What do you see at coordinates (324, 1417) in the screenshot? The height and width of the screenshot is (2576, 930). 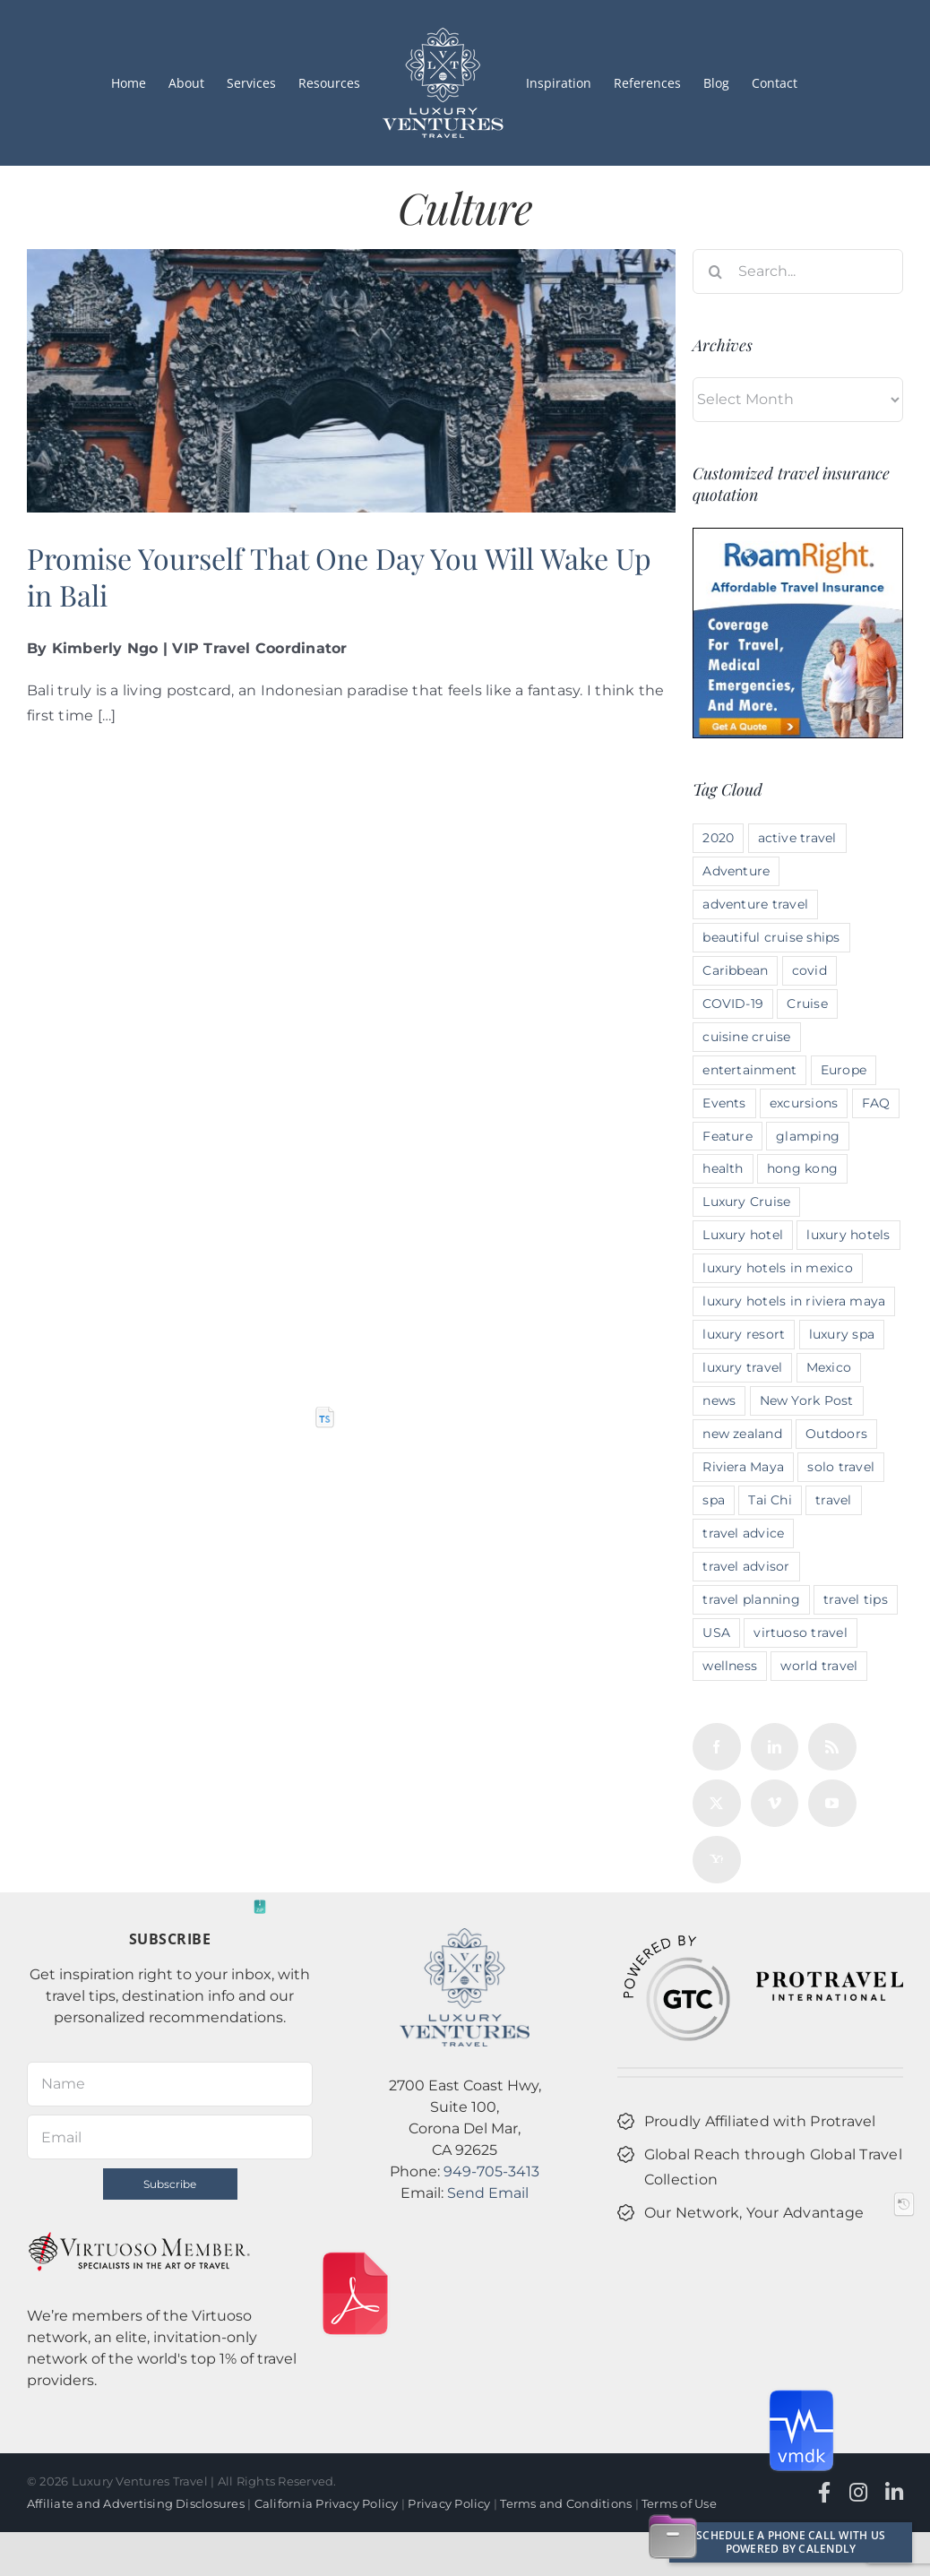 I see `a typescript source file` at bounding box center [324, 1417].